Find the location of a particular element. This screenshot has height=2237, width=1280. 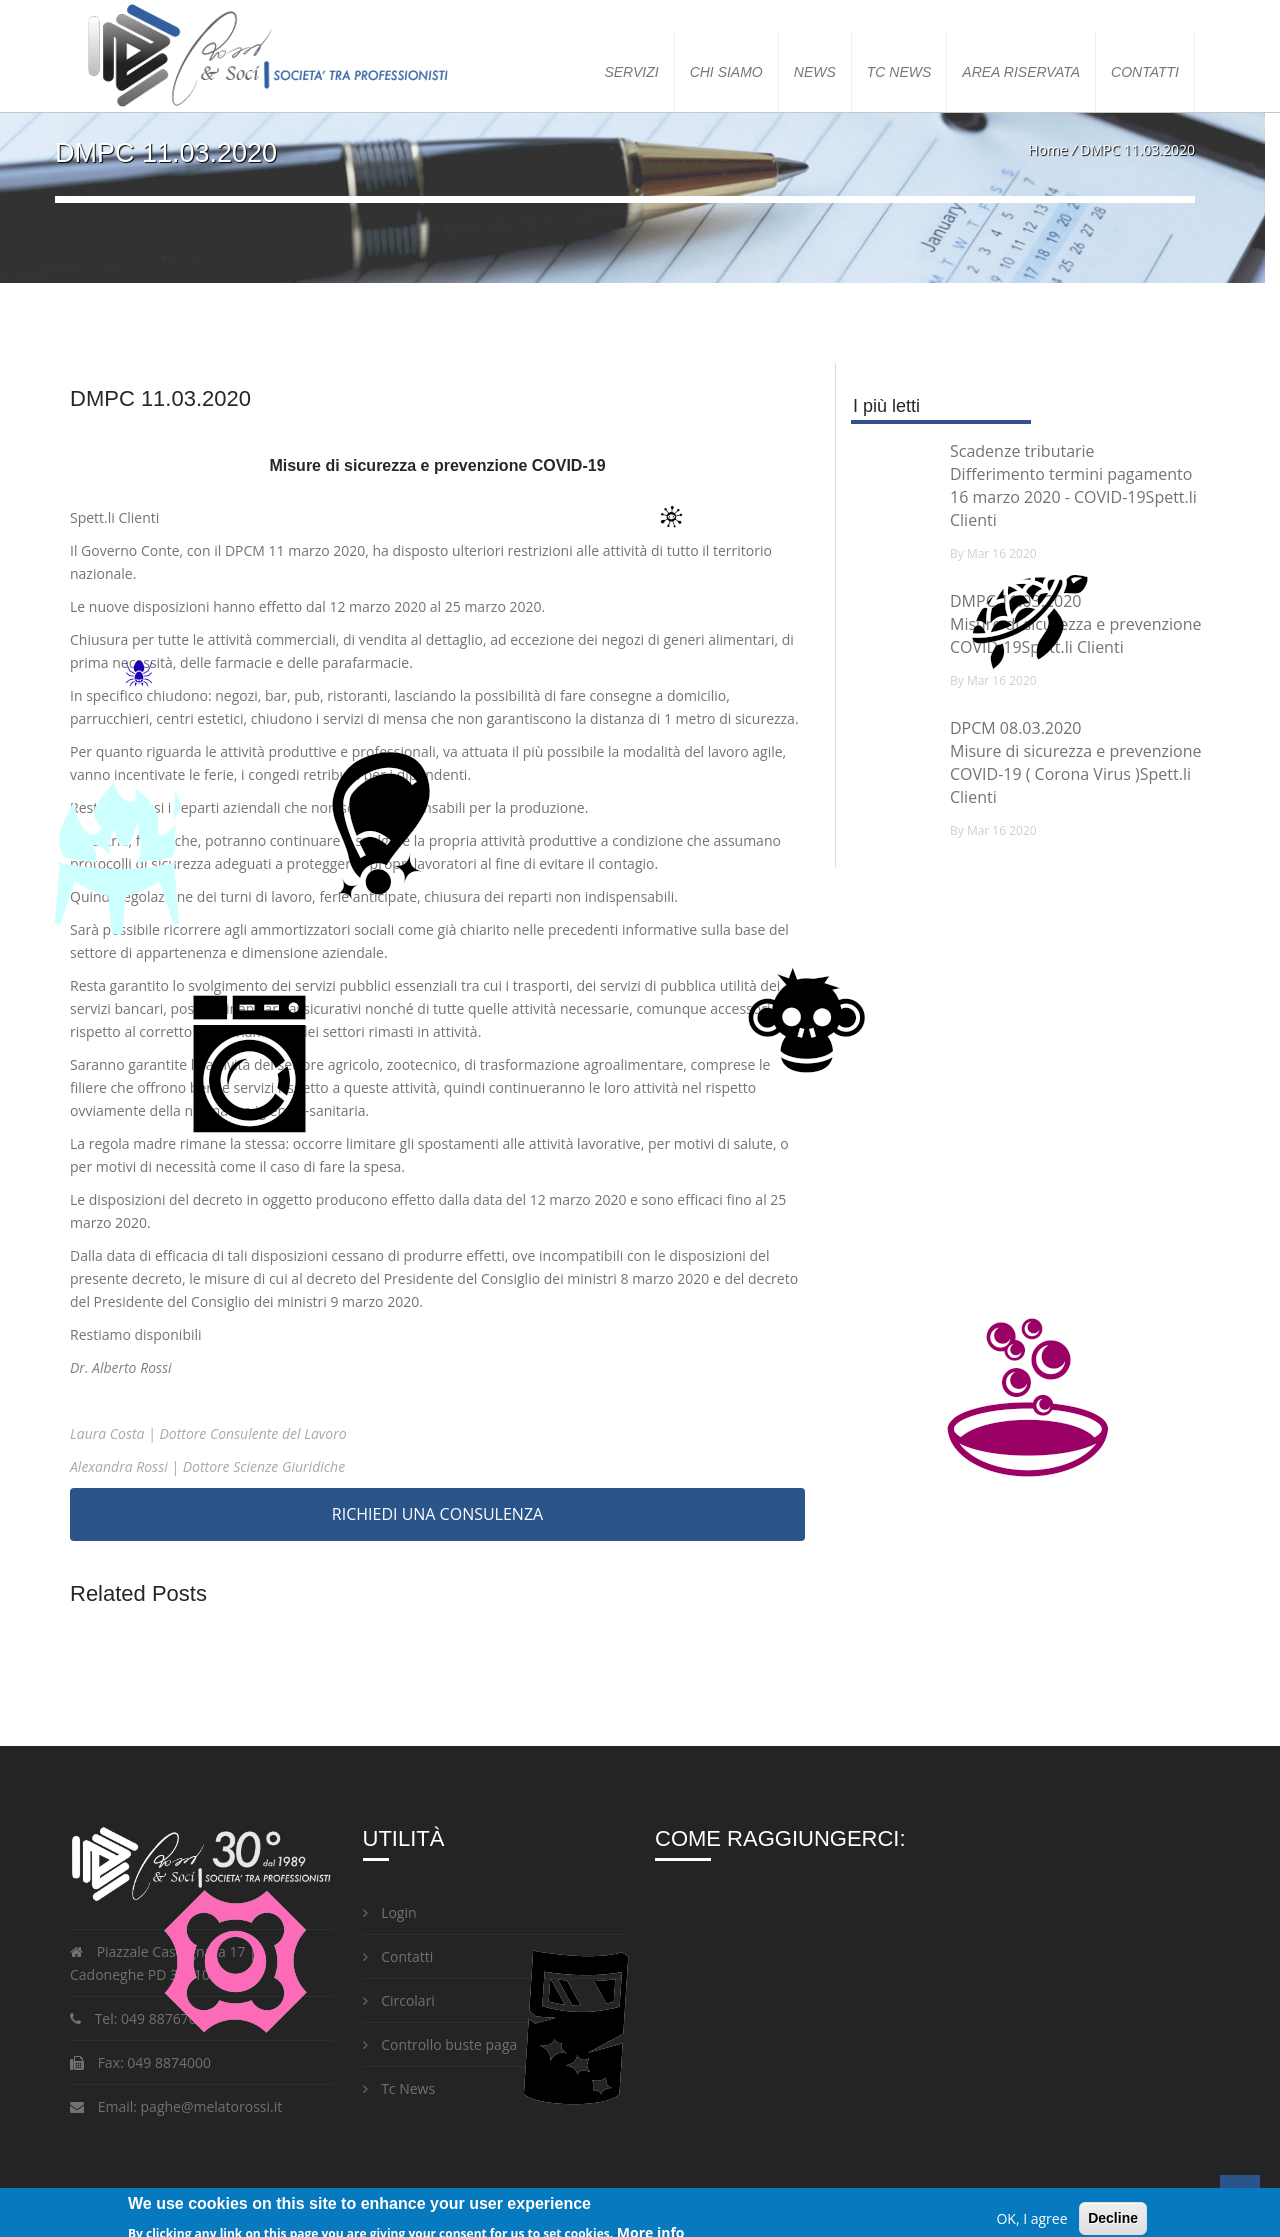

open settings or configuration menu is located at coordinates (235, 1961).